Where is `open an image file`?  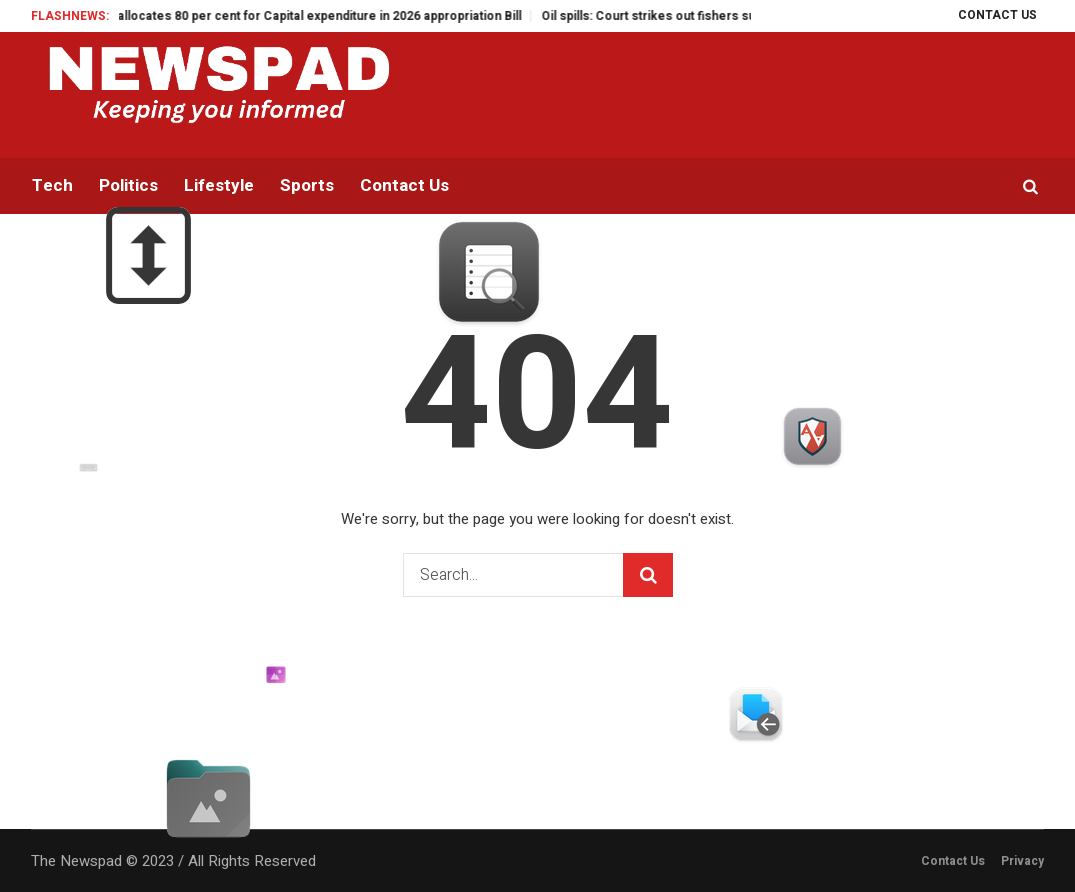 open an image file is located at coordinates (276, 674).